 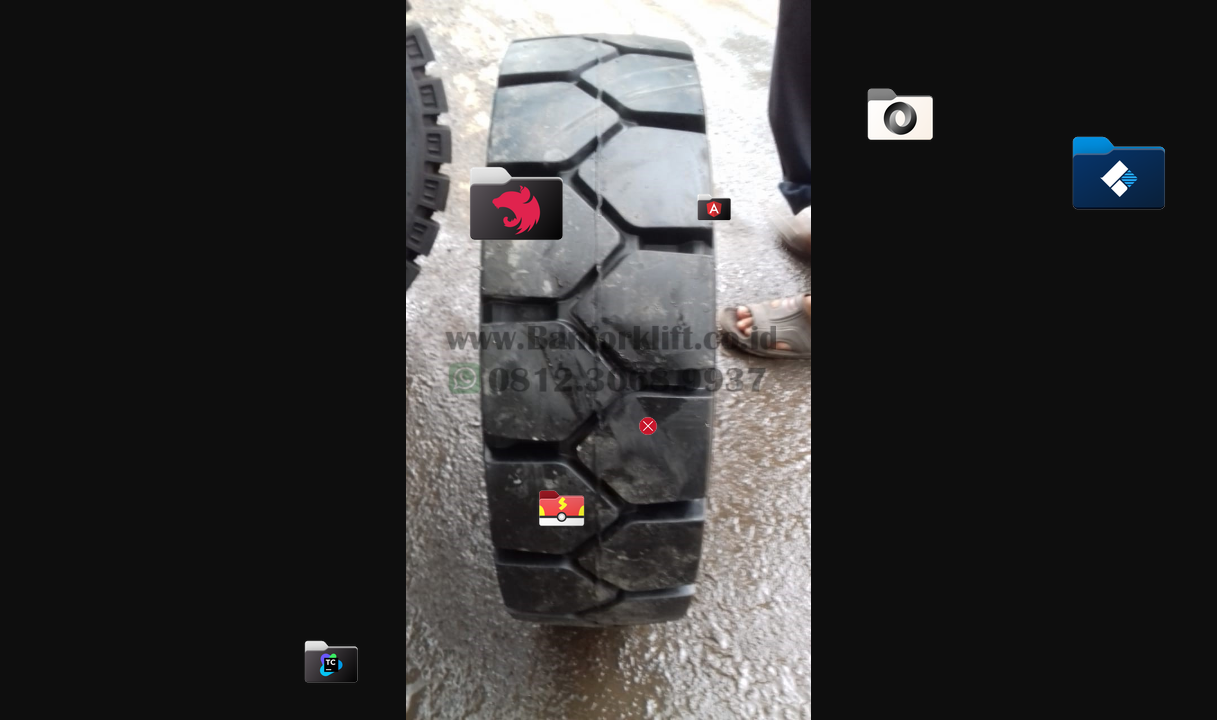 What do you see at coordinates (648, 426) in the screenshot?
I see `indicates an Insync sync error or failure` at bounding box center [648, 426].